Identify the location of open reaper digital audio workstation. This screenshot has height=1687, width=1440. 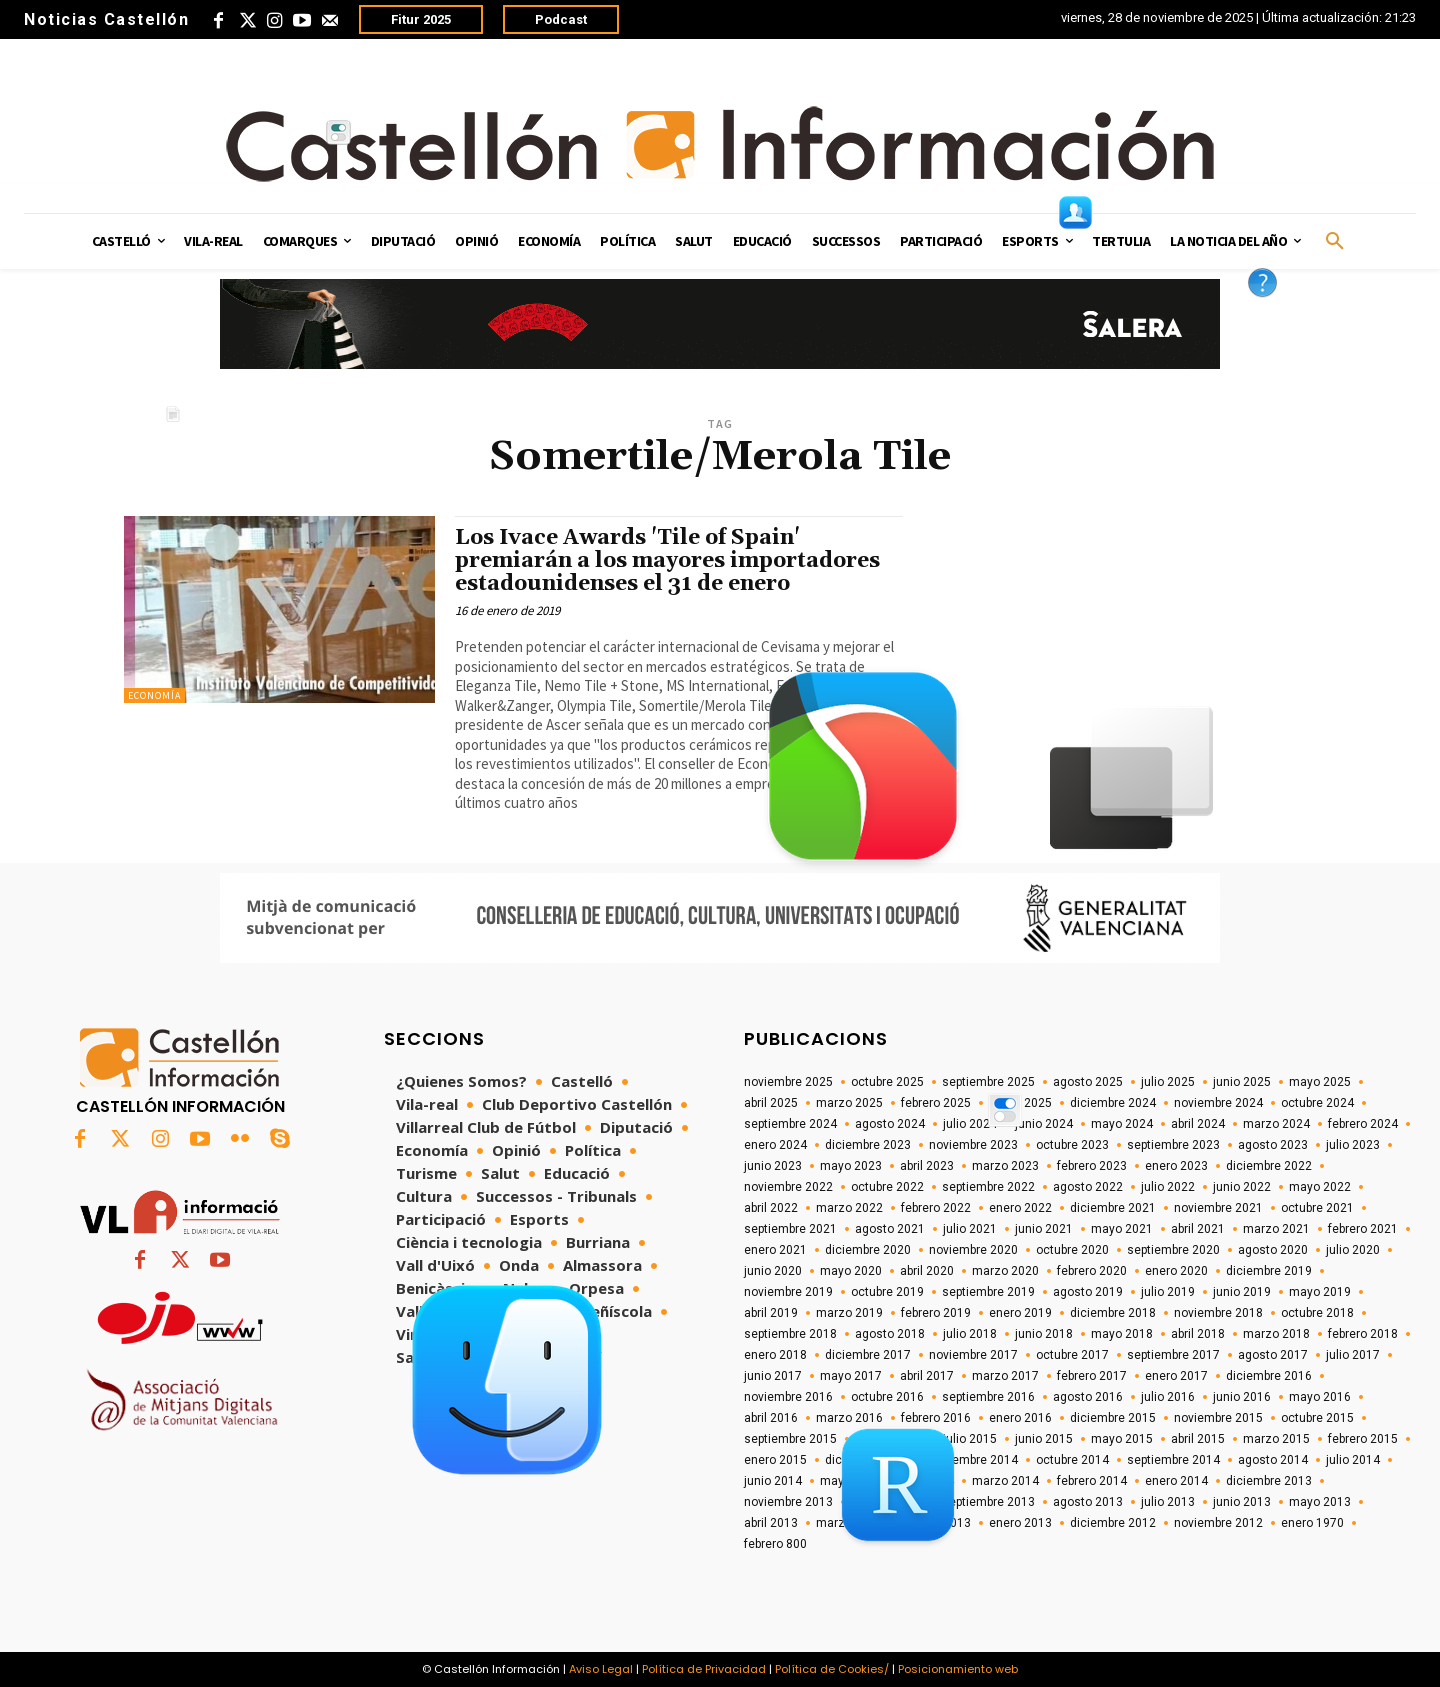
(863, 766).